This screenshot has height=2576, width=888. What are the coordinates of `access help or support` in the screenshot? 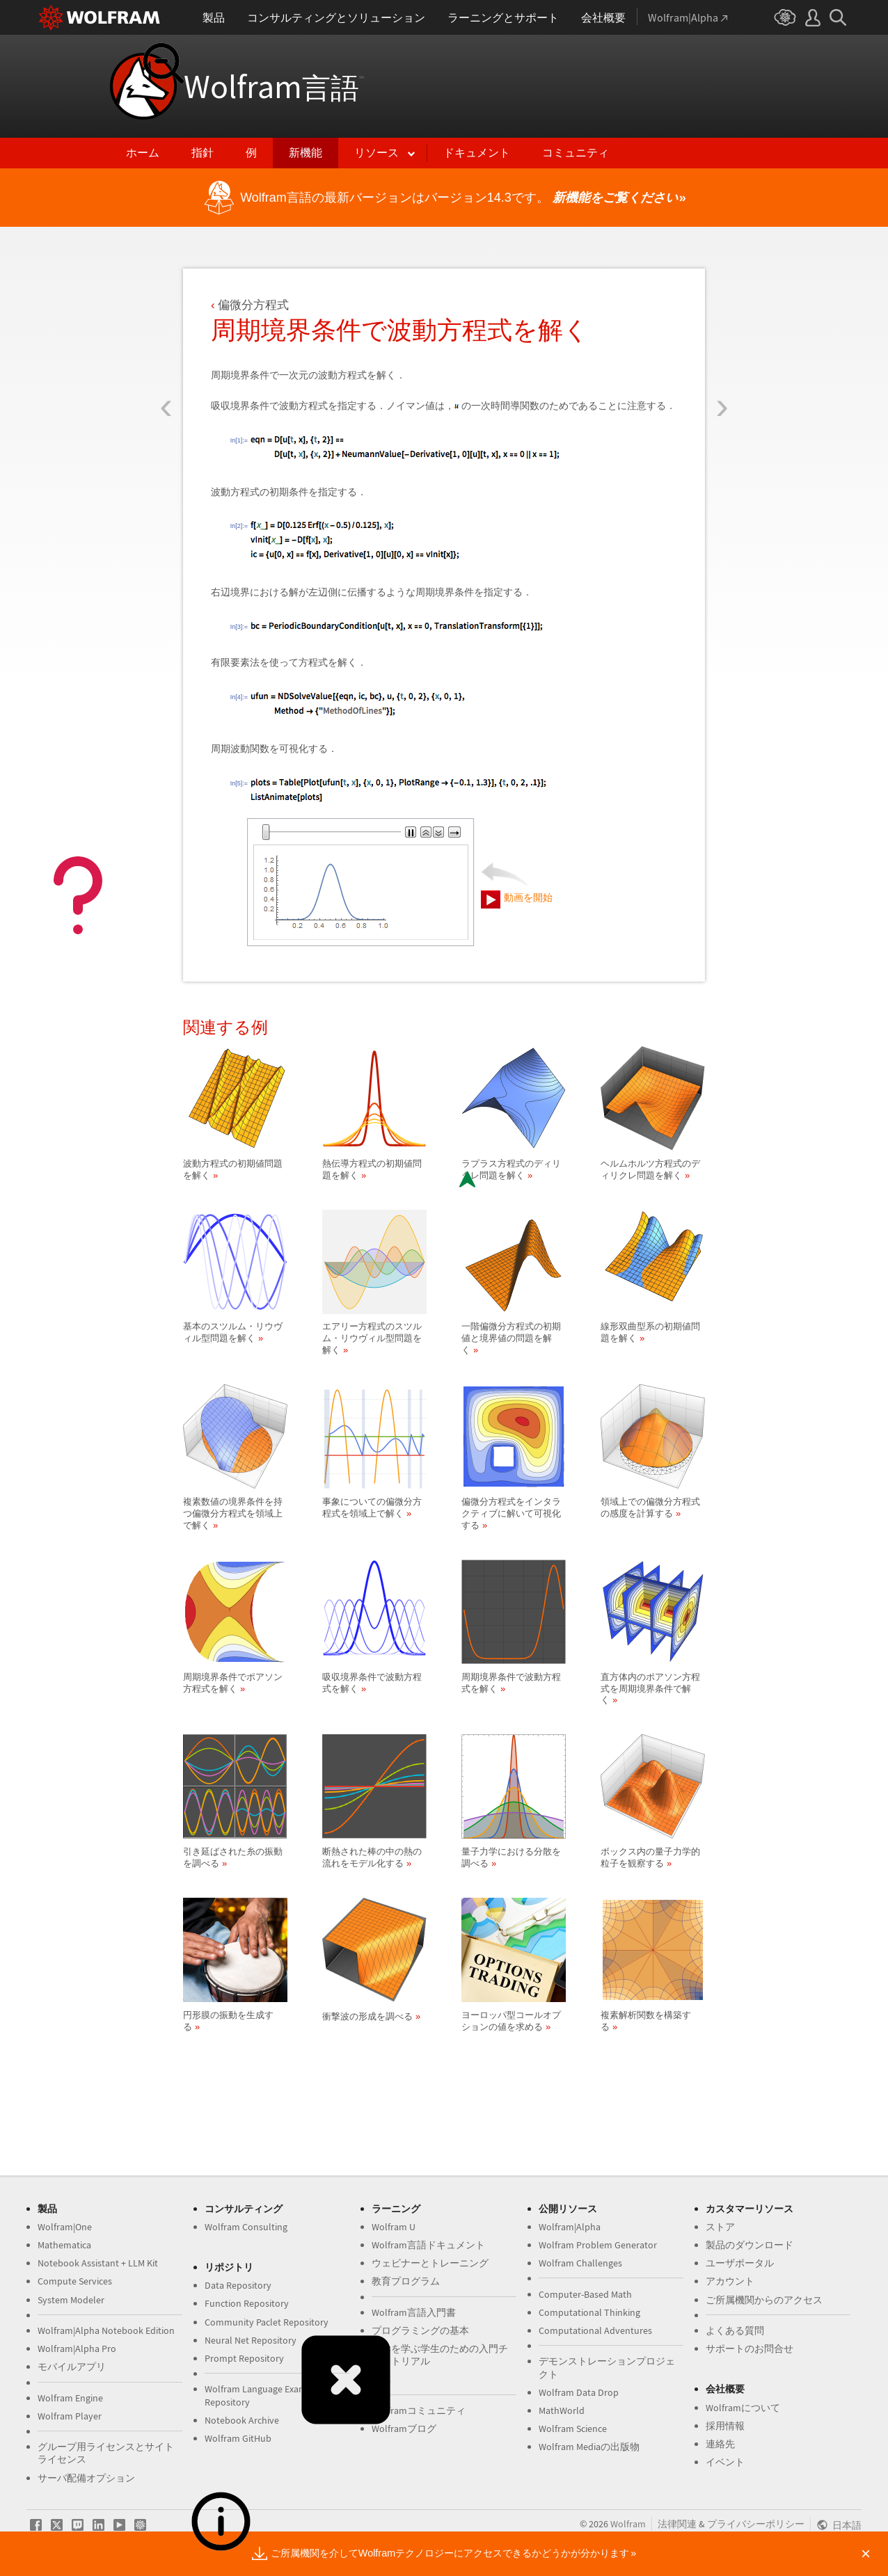 It's located at (78, 895).